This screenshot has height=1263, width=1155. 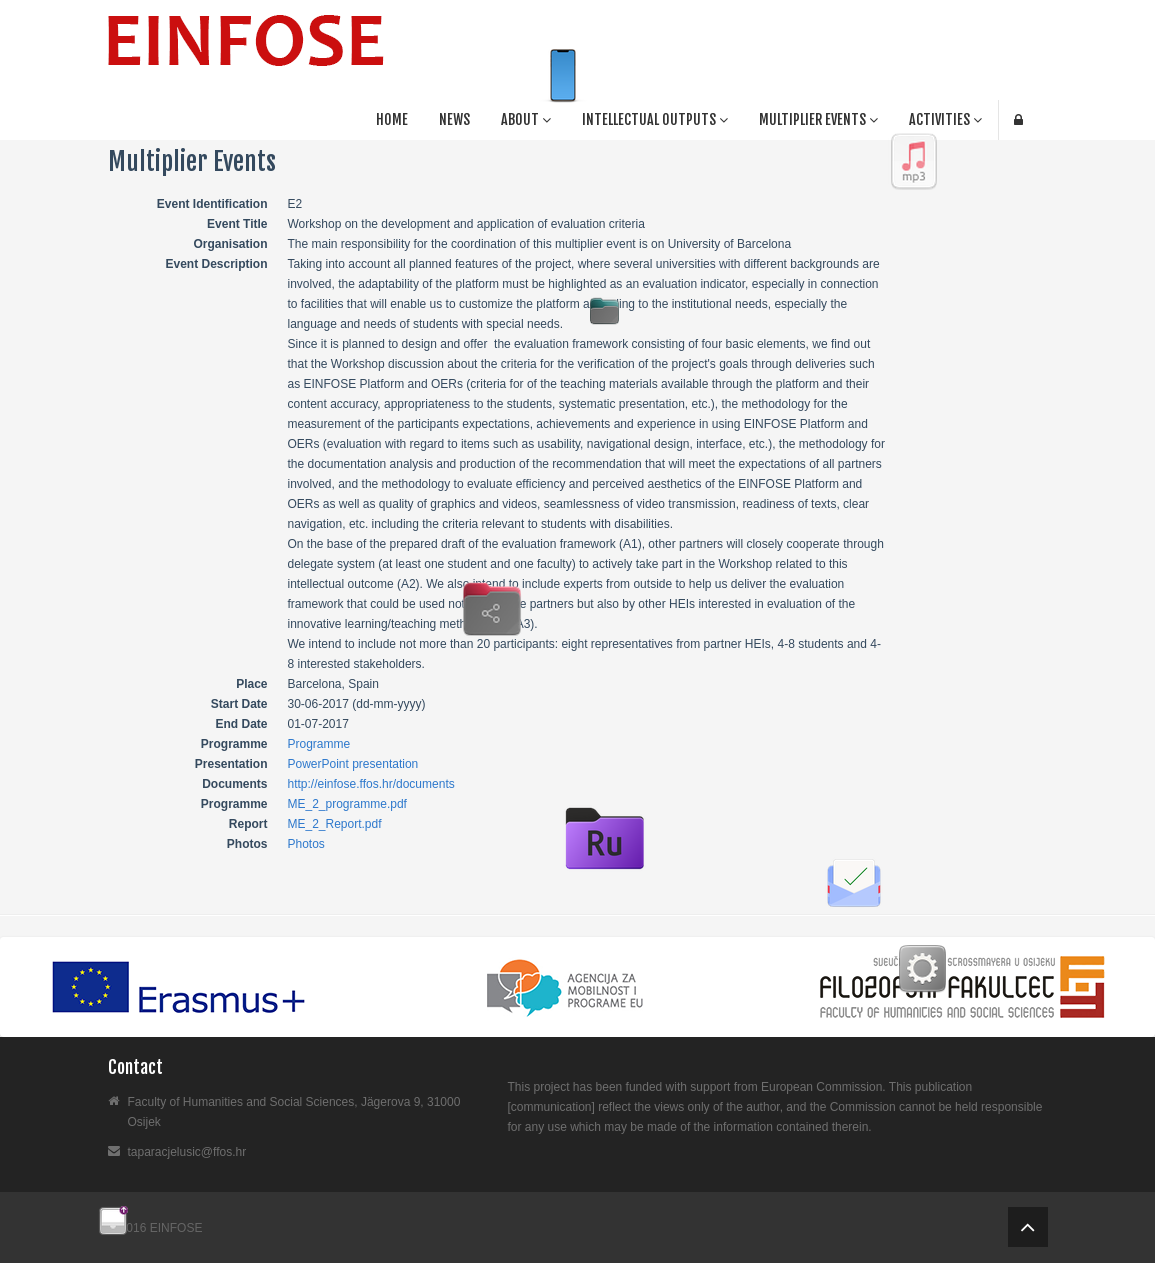 What do you see at coordinates (854, 886) in the screenshot?
I see `mark email as not junk or spam` at bounding box center [854, 886].